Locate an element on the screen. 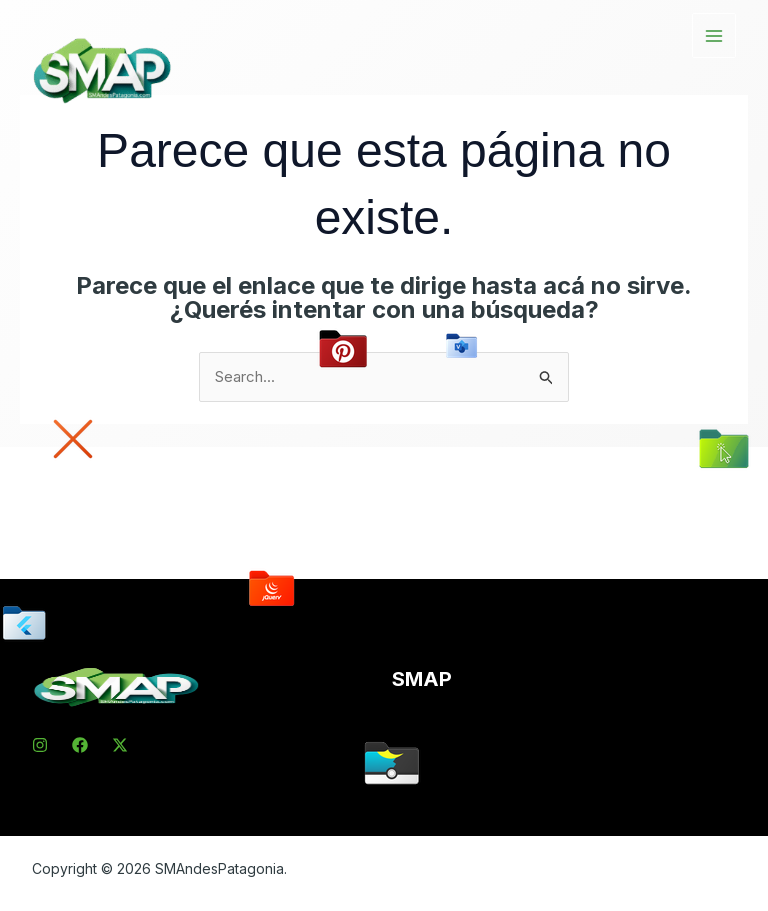 The height and width of the screenshot is (911, 768). open flutter project folder is located at coordinates (24, 624).